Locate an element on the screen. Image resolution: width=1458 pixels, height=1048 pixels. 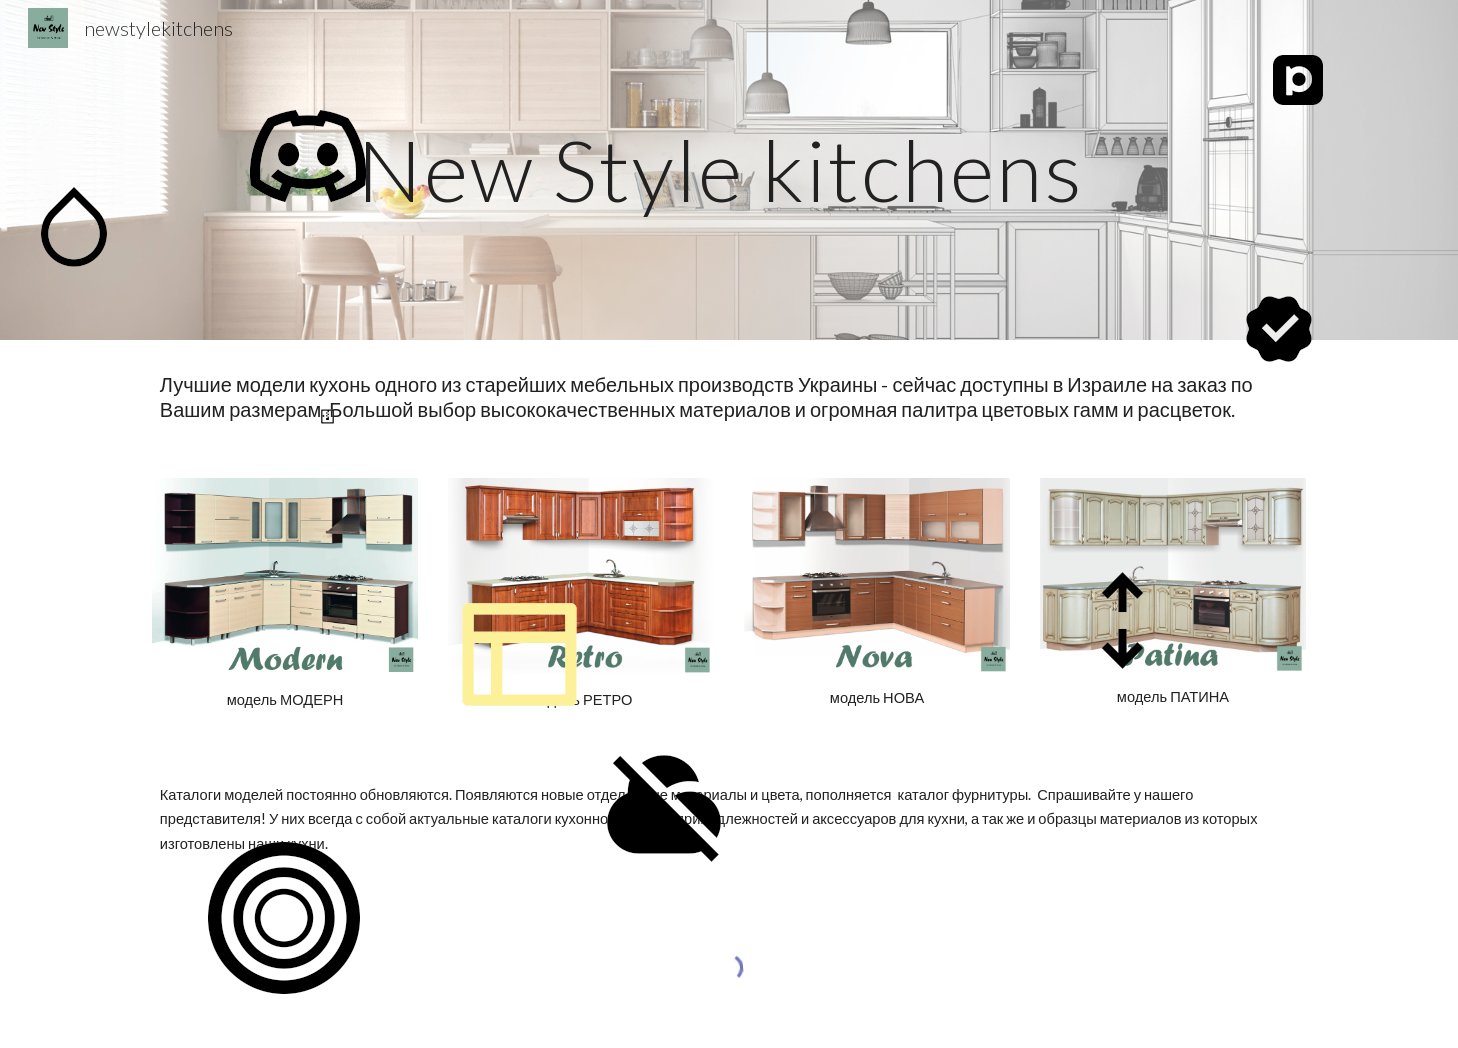
expand content vertically is located at coordinates (1122, 620).